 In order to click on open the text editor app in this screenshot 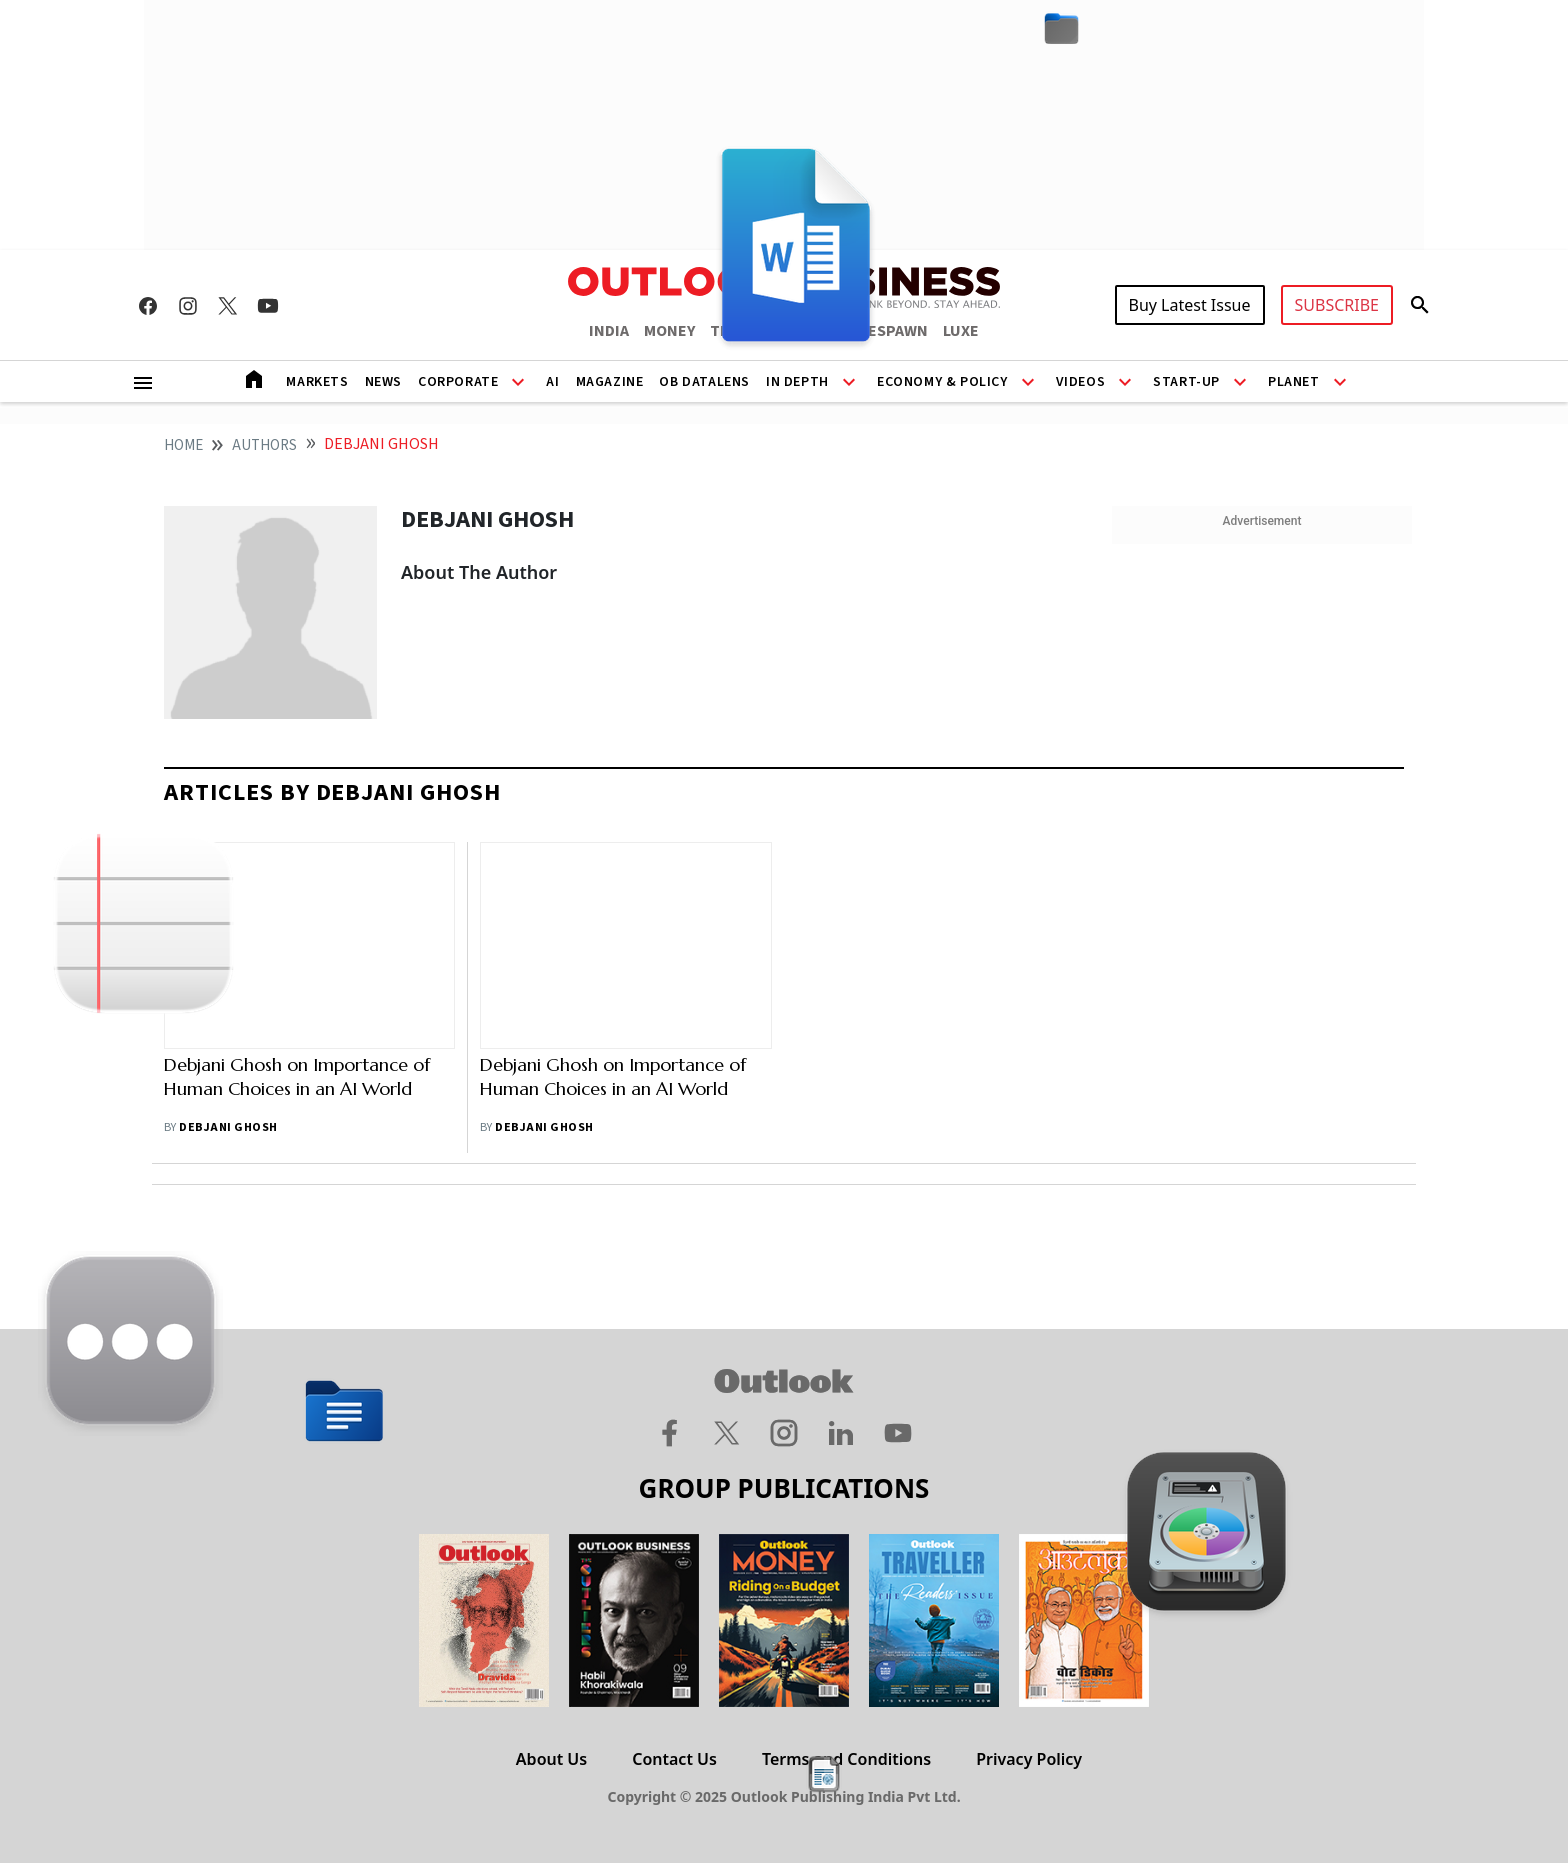, I will do `click(143, 923)`.